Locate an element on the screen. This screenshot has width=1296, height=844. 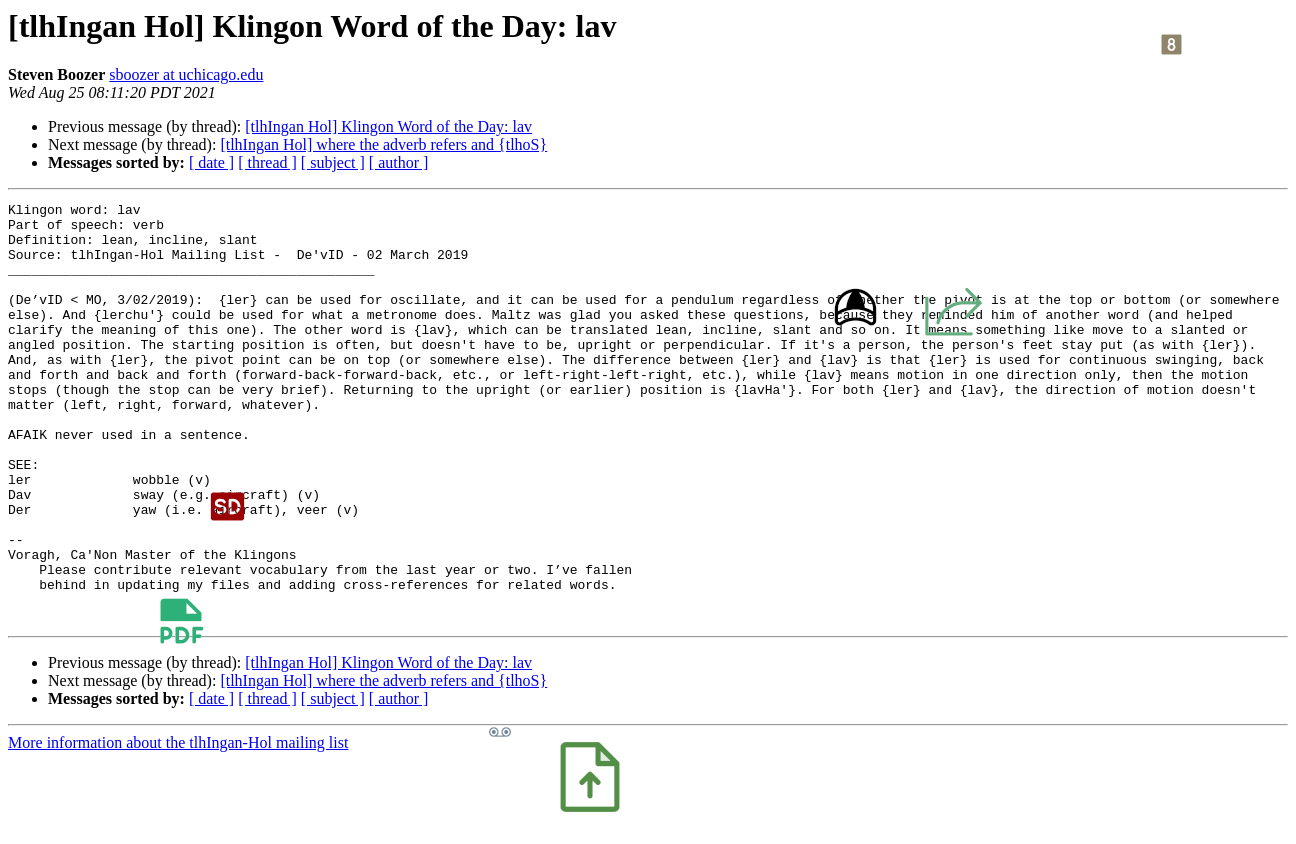
indicates standard definition video quality is located at coordinates (227, 506).